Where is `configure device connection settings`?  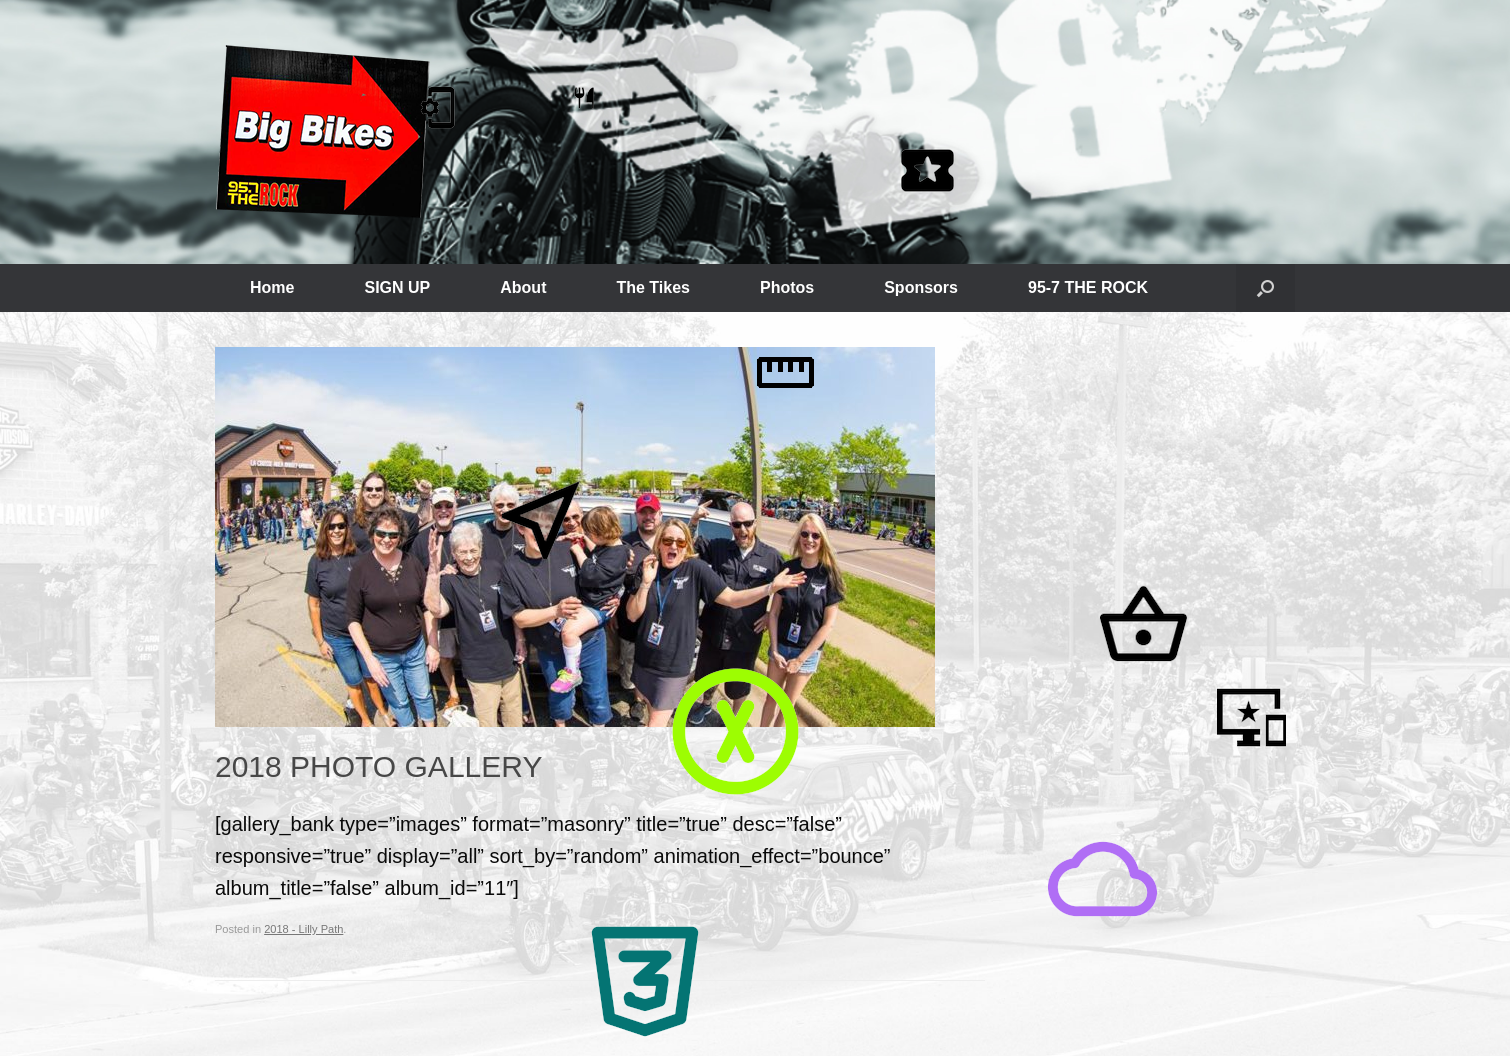 configure device connection settings is located at coordinates (437, 107).